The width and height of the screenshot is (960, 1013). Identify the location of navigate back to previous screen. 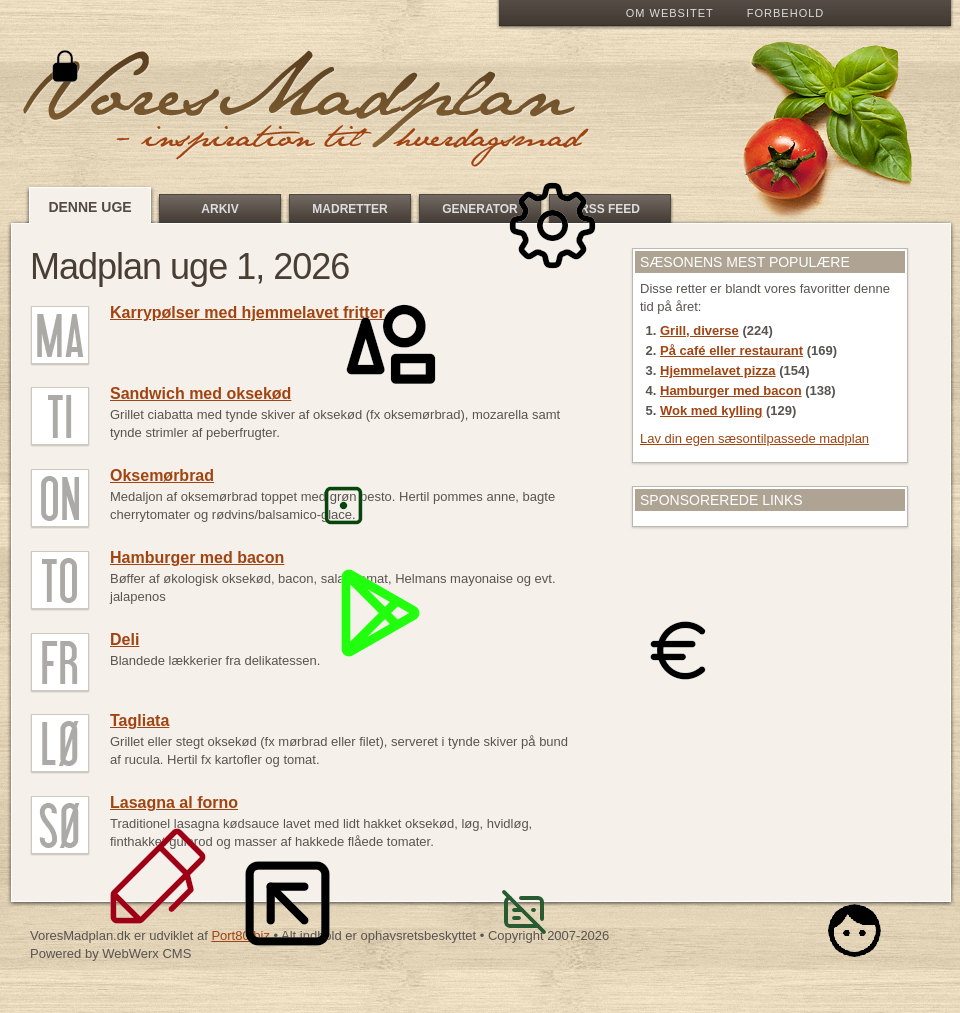
(287, 903).